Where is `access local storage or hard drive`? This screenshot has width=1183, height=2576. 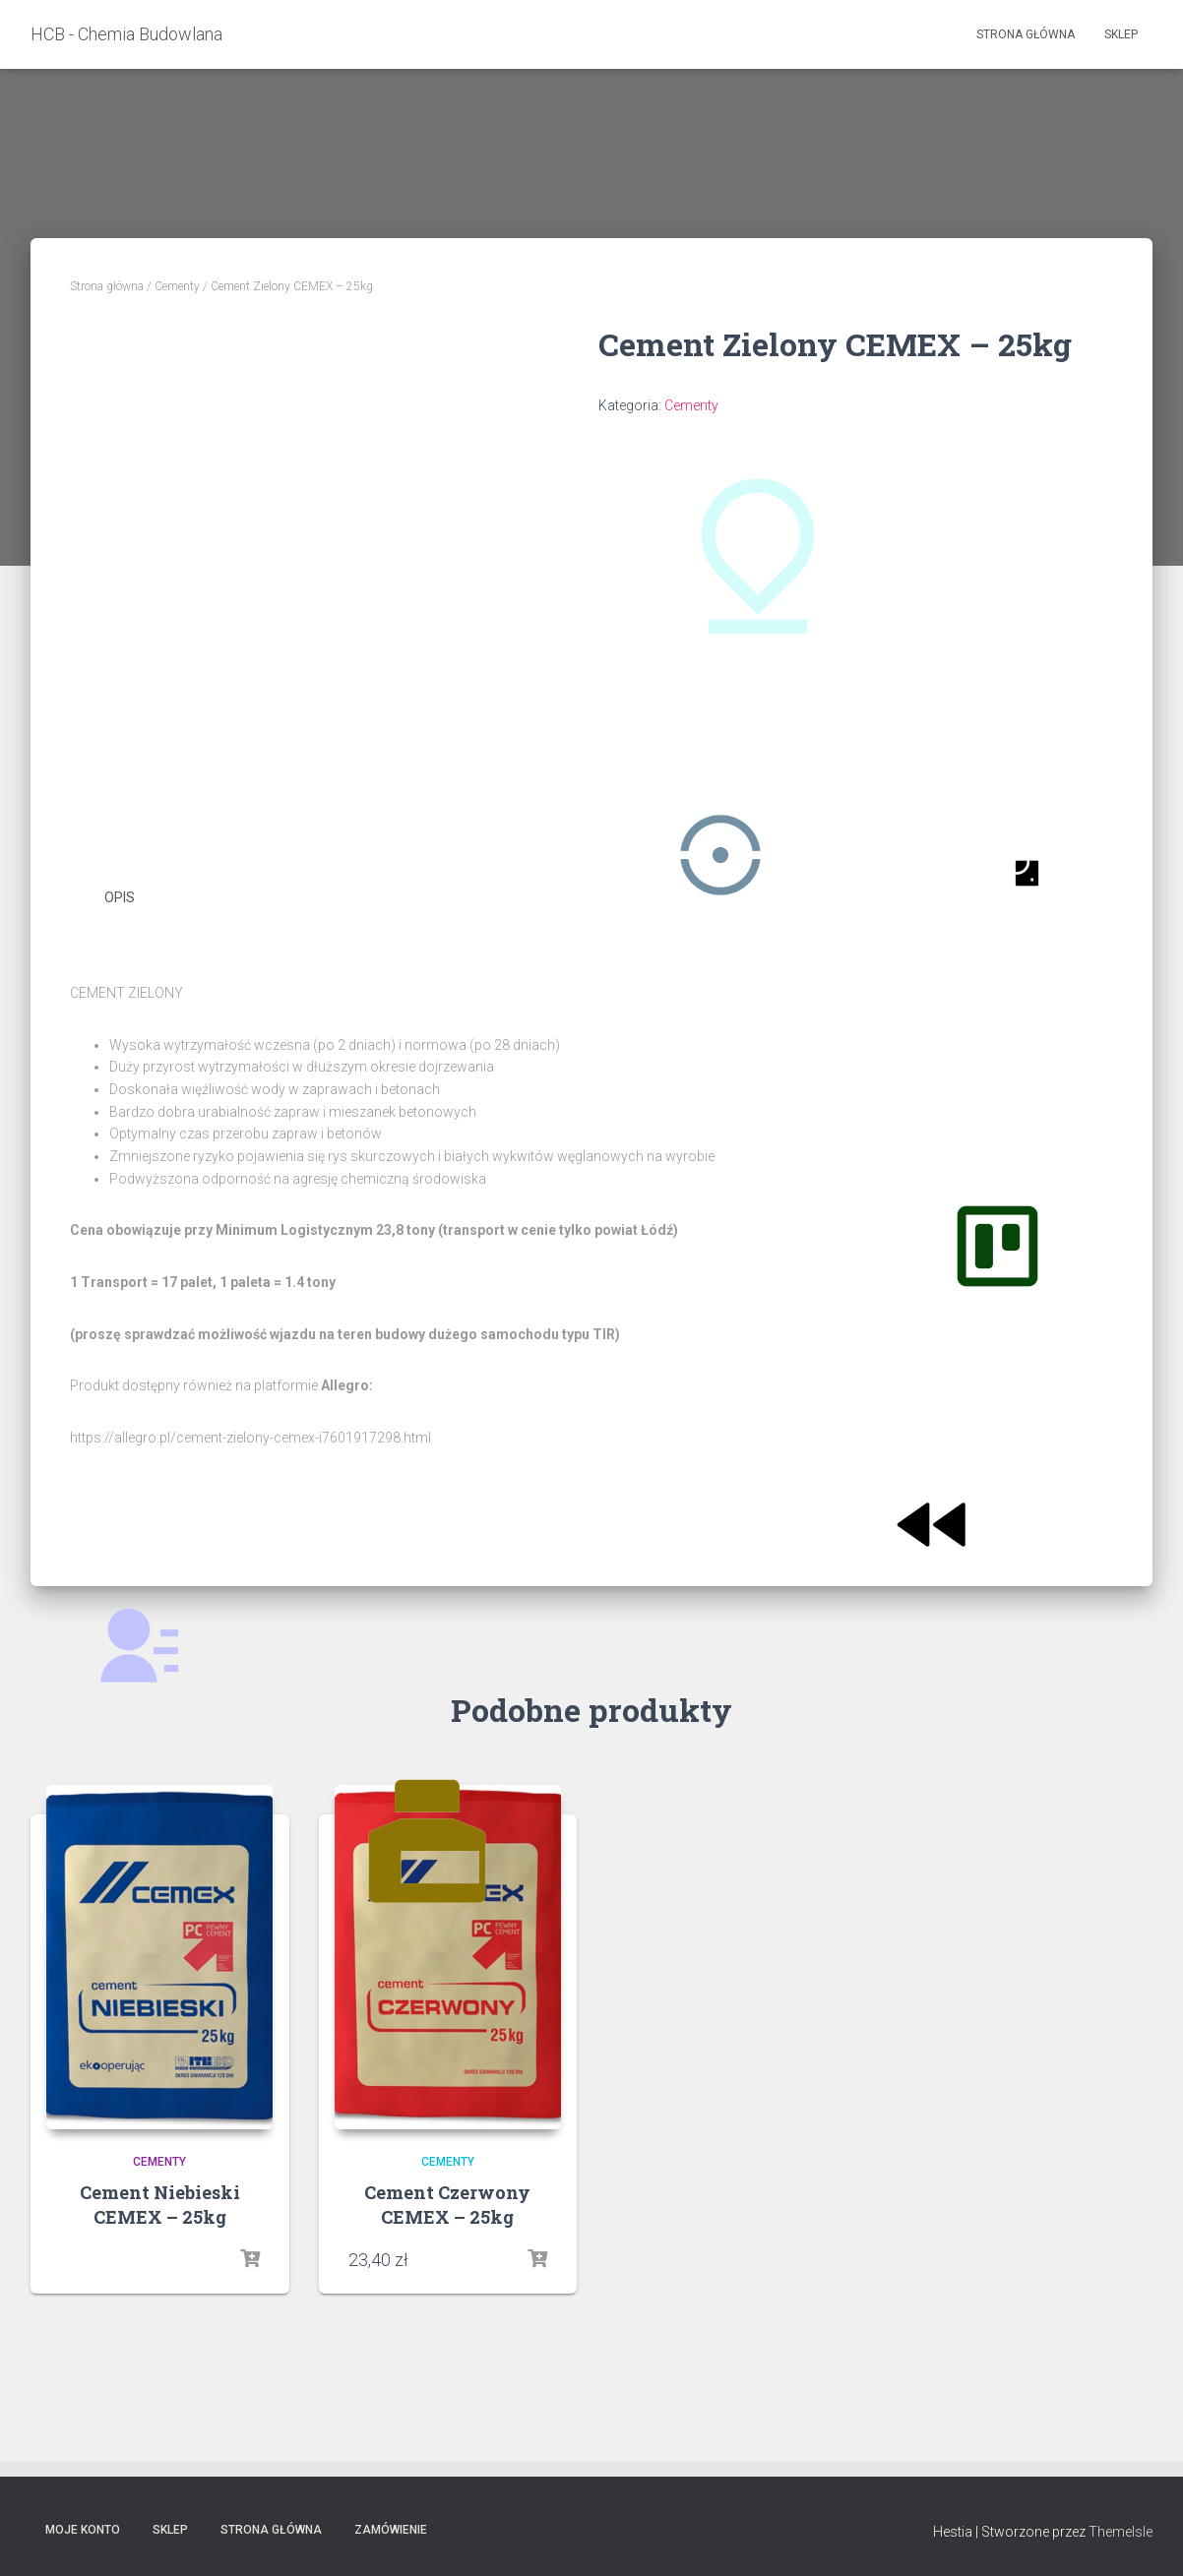 access local storage or hard drive is located at coordinates (1027, 873).